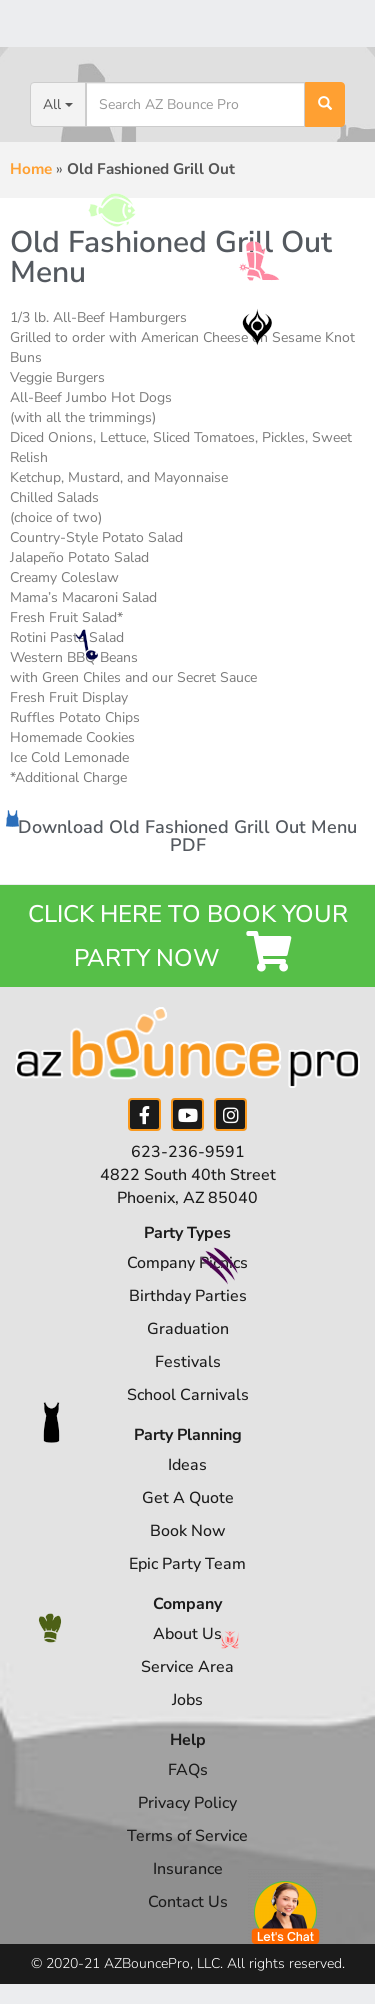 The height and width of the screenshot is (2004, 375). I want to click on access otamatone or novelty instrument sounds, so click(87, 644).